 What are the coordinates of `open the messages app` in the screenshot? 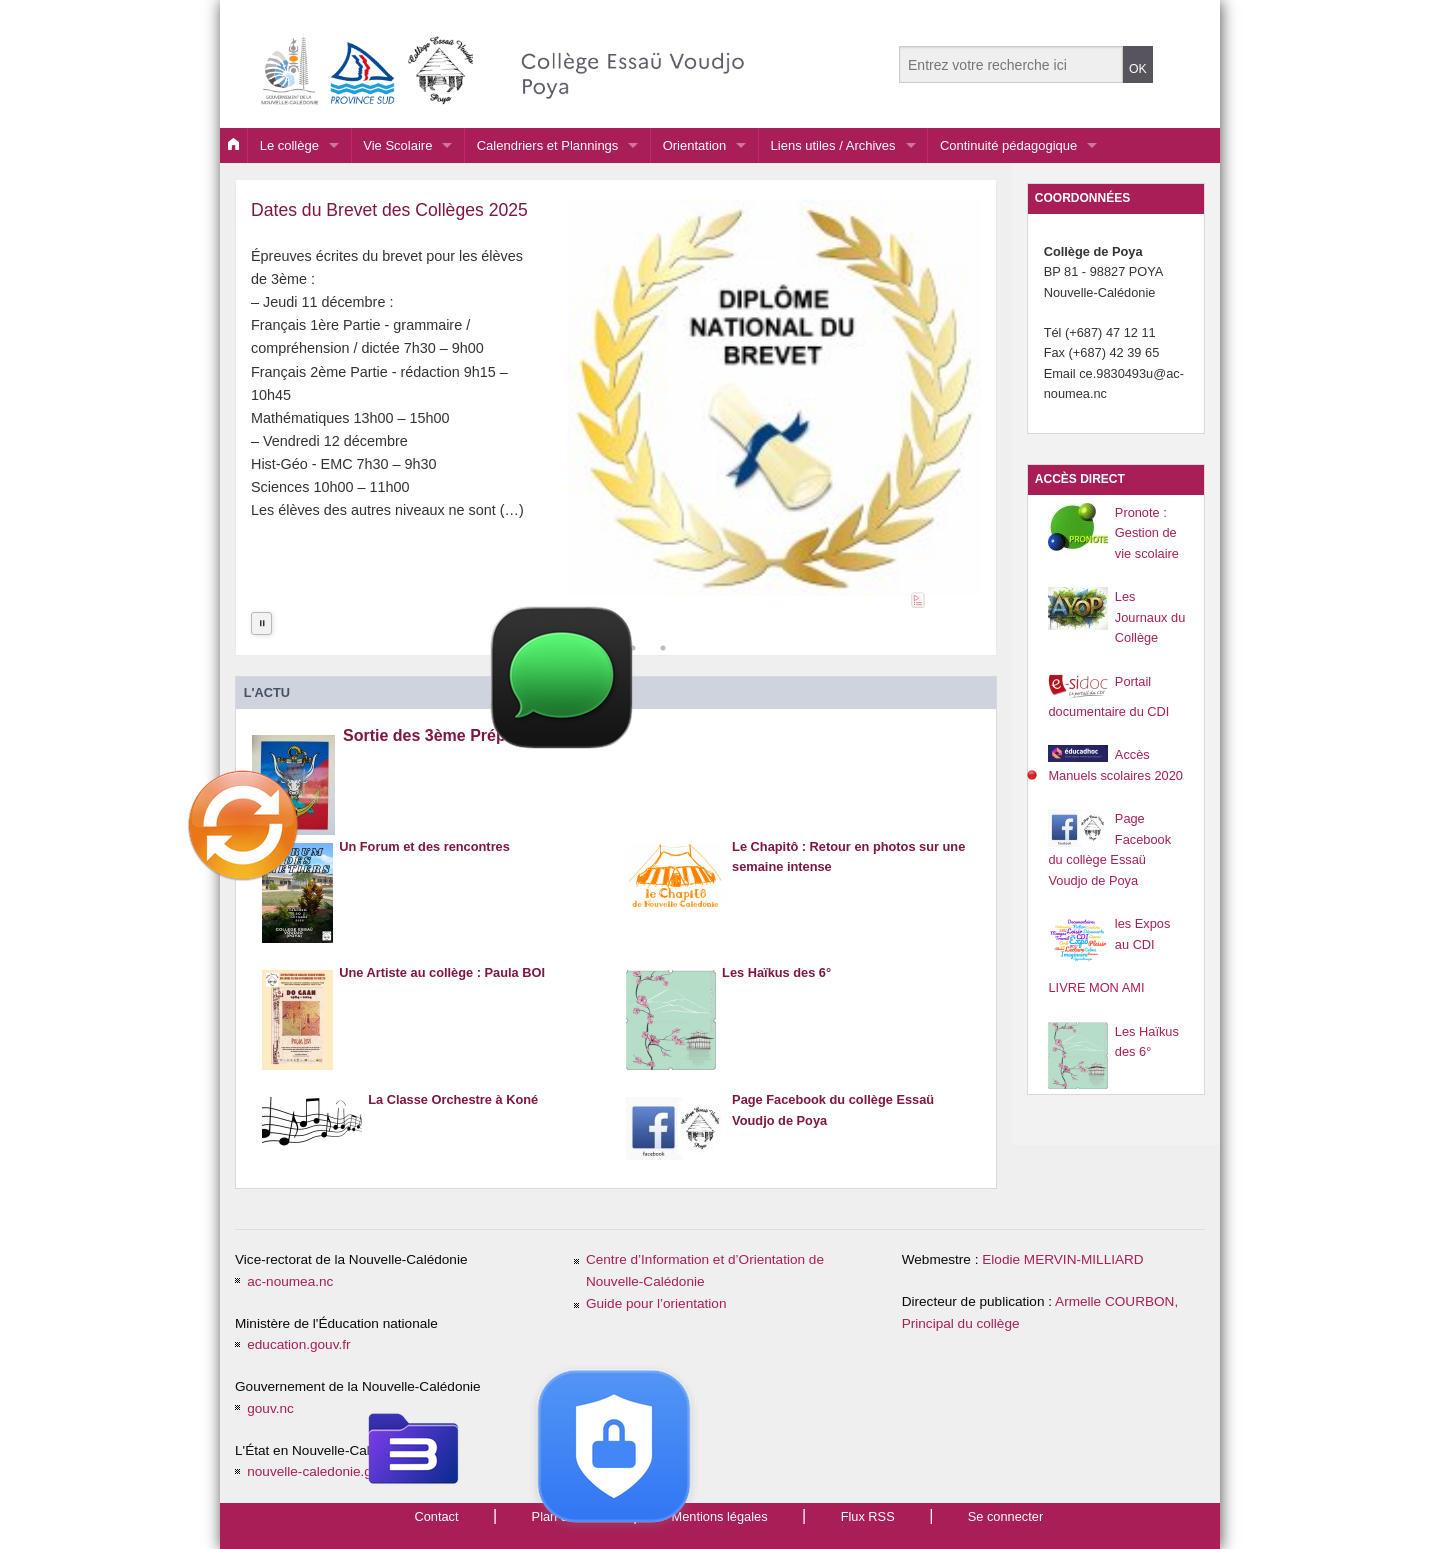 It's located at (561, 677).